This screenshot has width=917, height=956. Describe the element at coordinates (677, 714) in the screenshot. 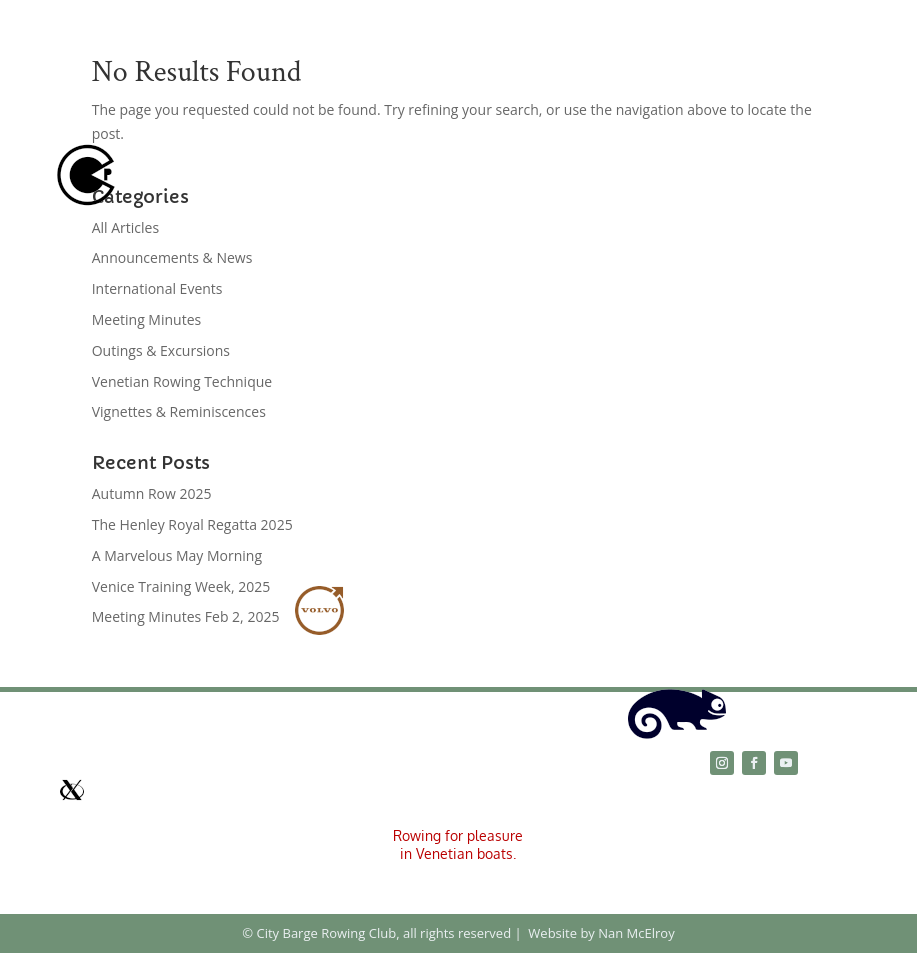

I see `SUSE Linux brand logo` at that location.